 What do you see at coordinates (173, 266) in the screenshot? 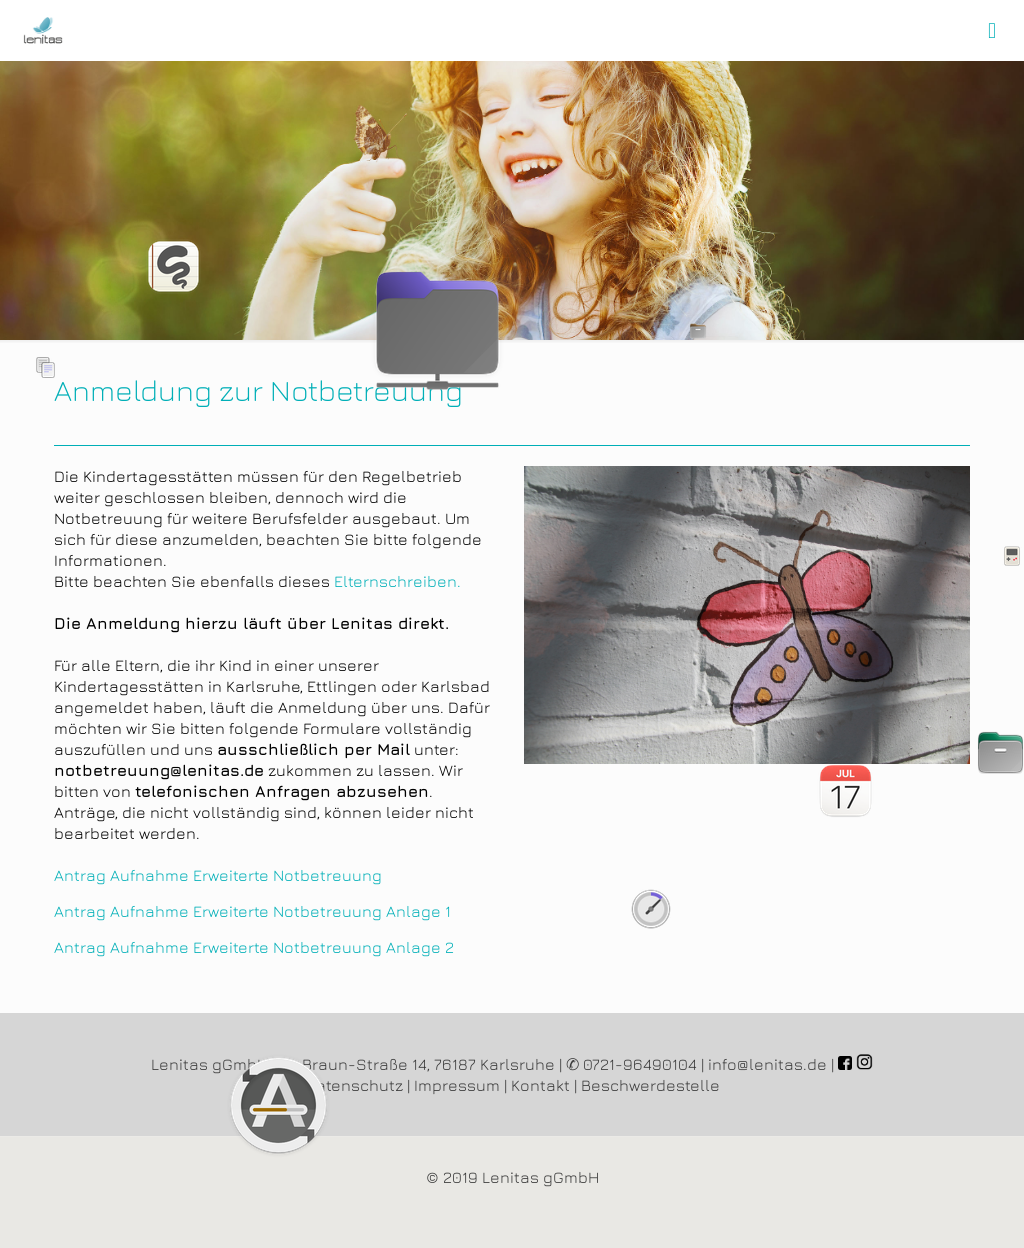
I see `open rnote handwriting and note-taking app` at bounding box center [173, 266].